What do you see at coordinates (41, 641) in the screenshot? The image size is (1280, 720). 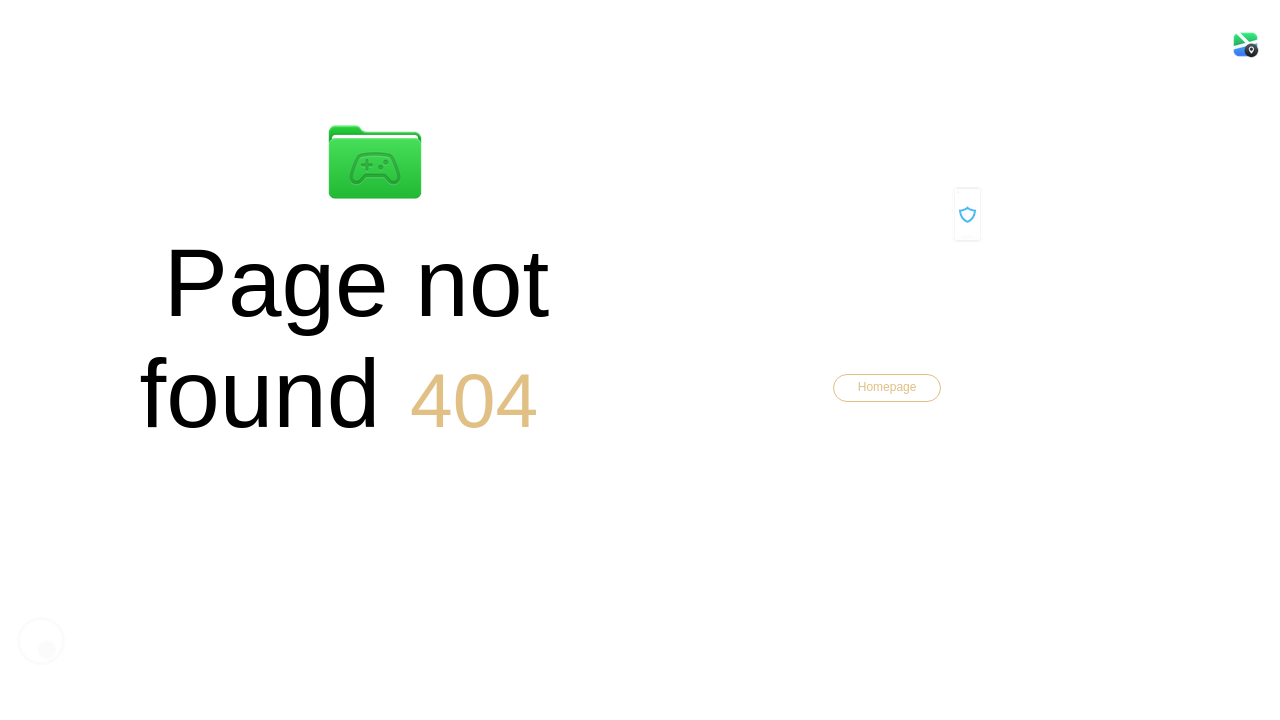 I see `quassel IRC client is currently inactive or disconnected` at bounding box center [41, 641].